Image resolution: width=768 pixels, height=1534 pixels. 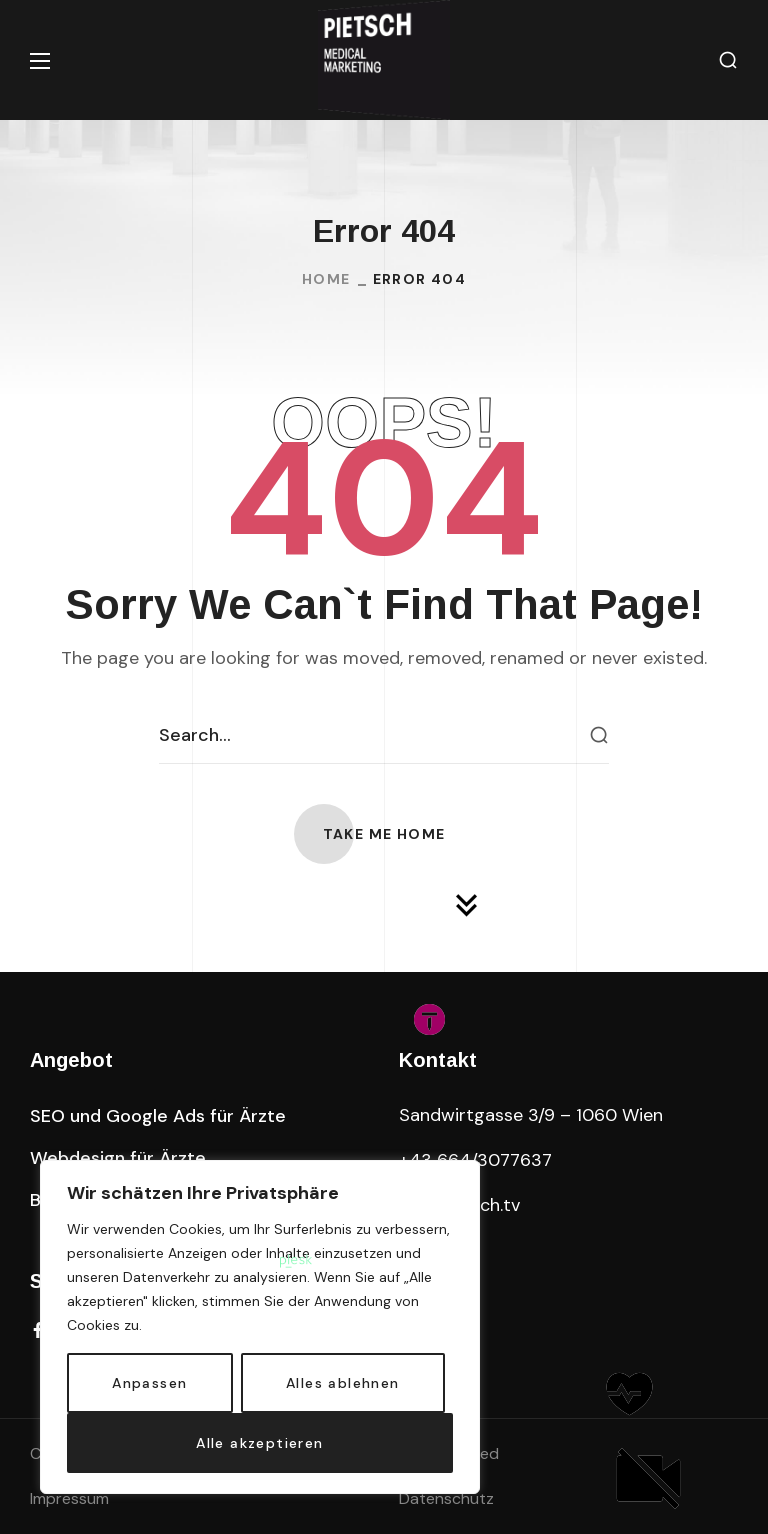 What do you see at coordinates (466, 904) in the screenshot?
I see `scroll down to see more content` at bounding box center [466, 904].